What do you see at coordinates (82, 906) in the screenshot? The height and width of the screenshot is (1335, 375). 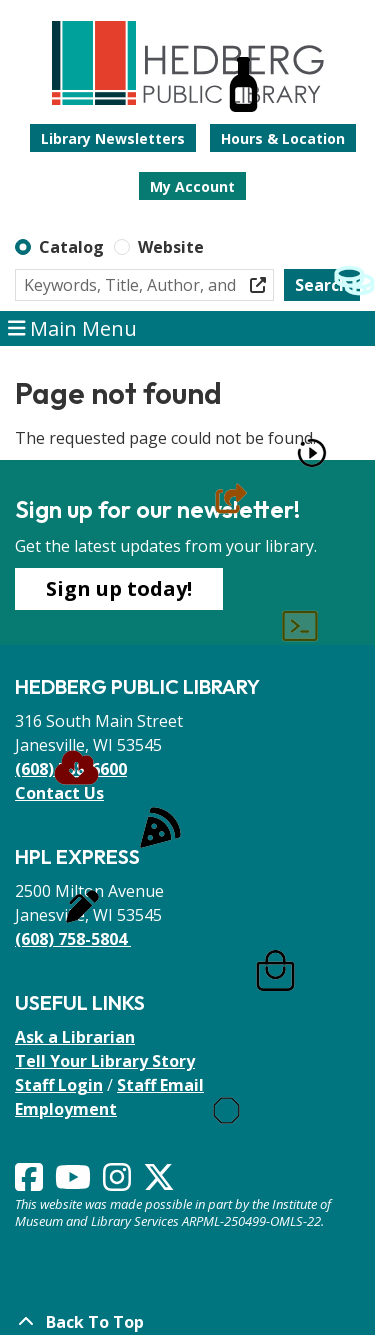 I see `edit or modify content` at bounding box center [82, 906].